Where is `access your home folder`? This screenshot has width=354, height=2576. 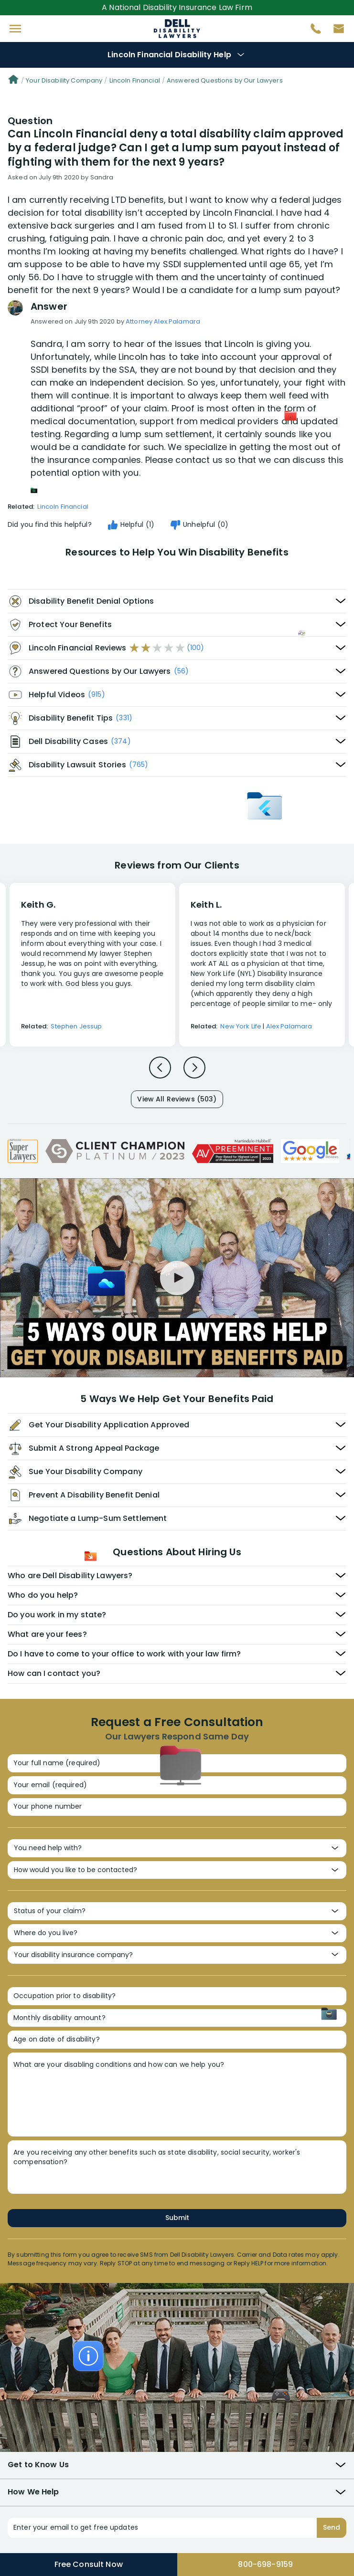
access your home folder is located at coordinates (290, 416).